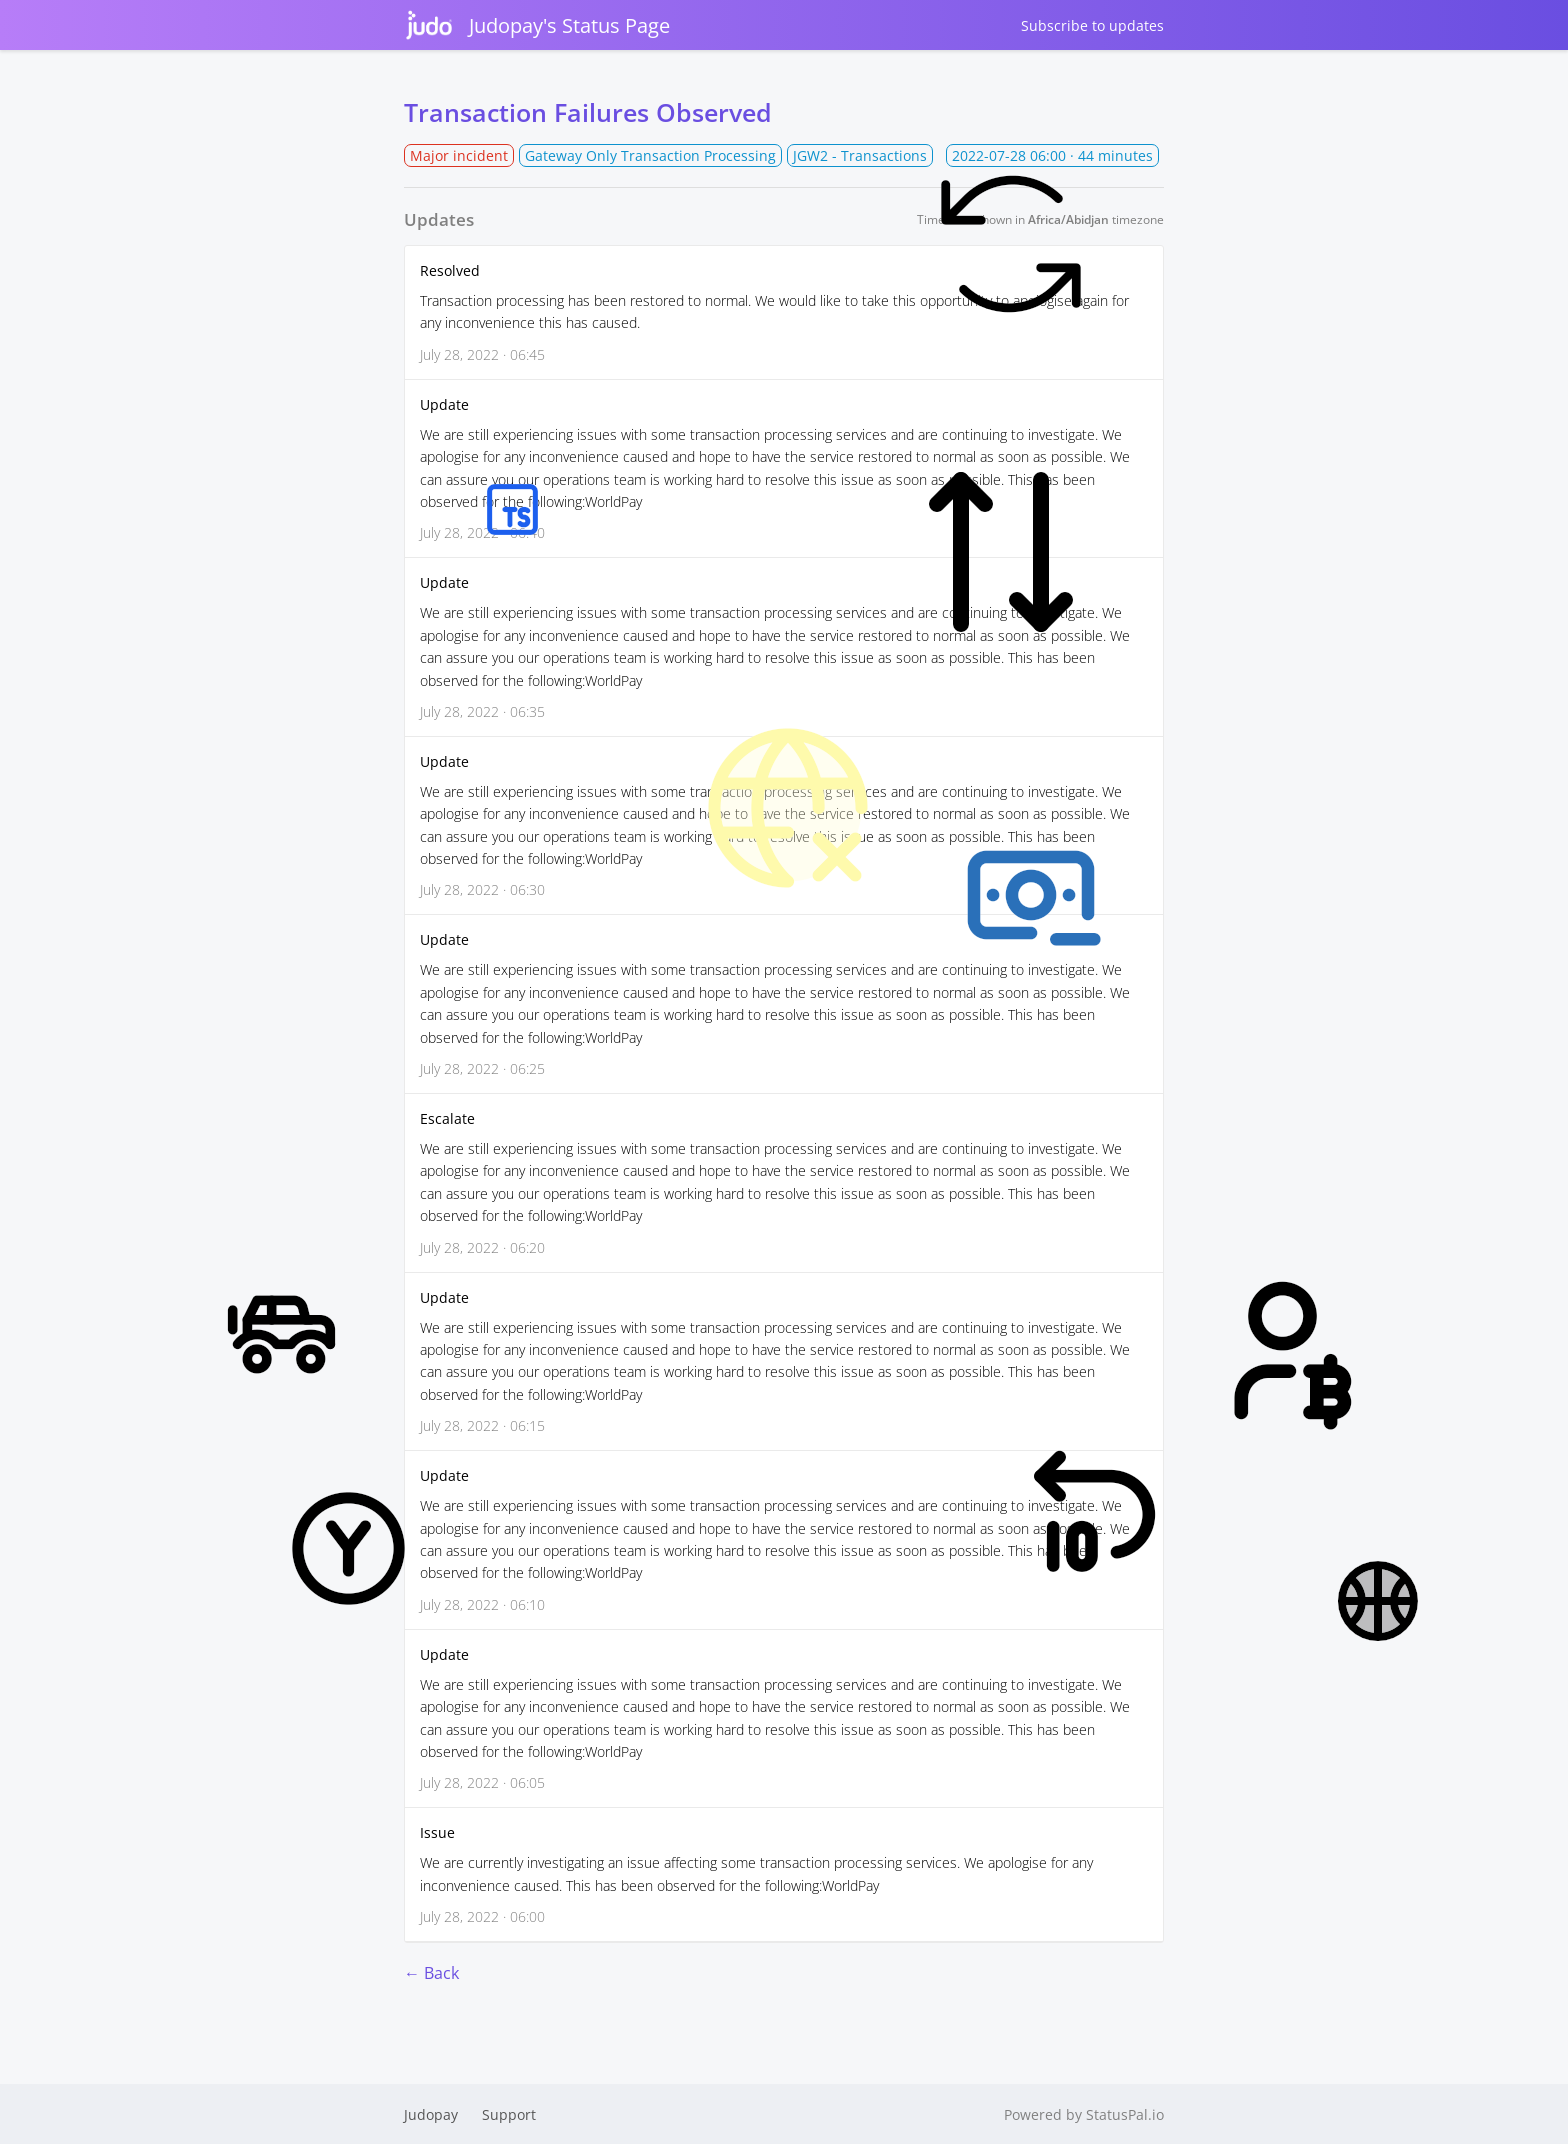  I want to click on sort items in ascending or descending order, so click(1001, 552).